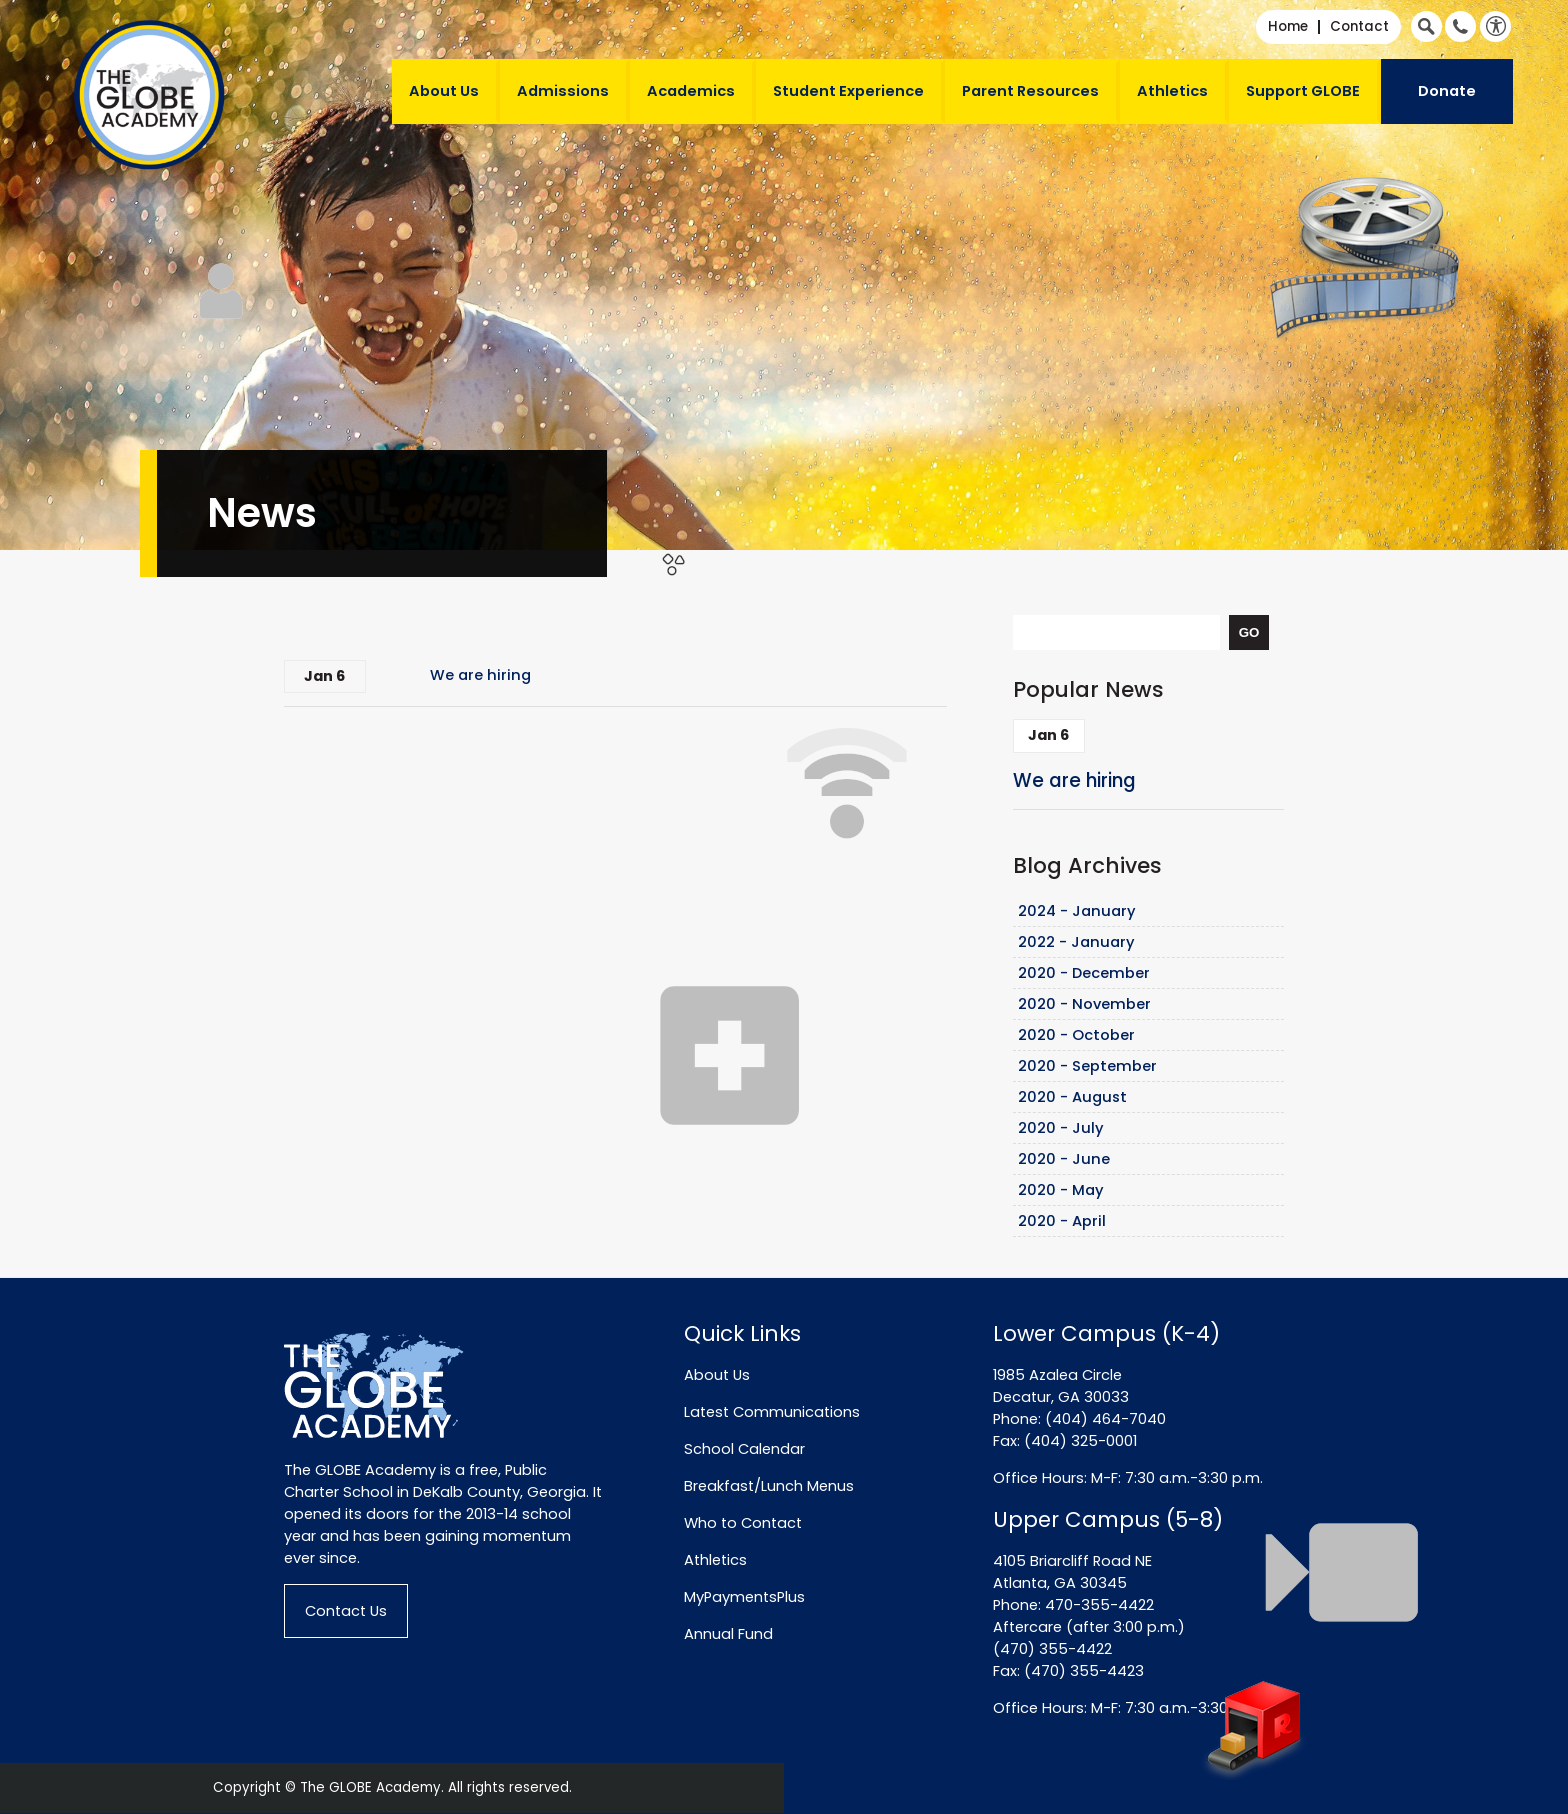 Image resolution: width=1568 pixels, height=1814 pixels. Describe the element at coordinates (1254, 1727) in the screenshot. I see `indicates a software package repository` at that location.